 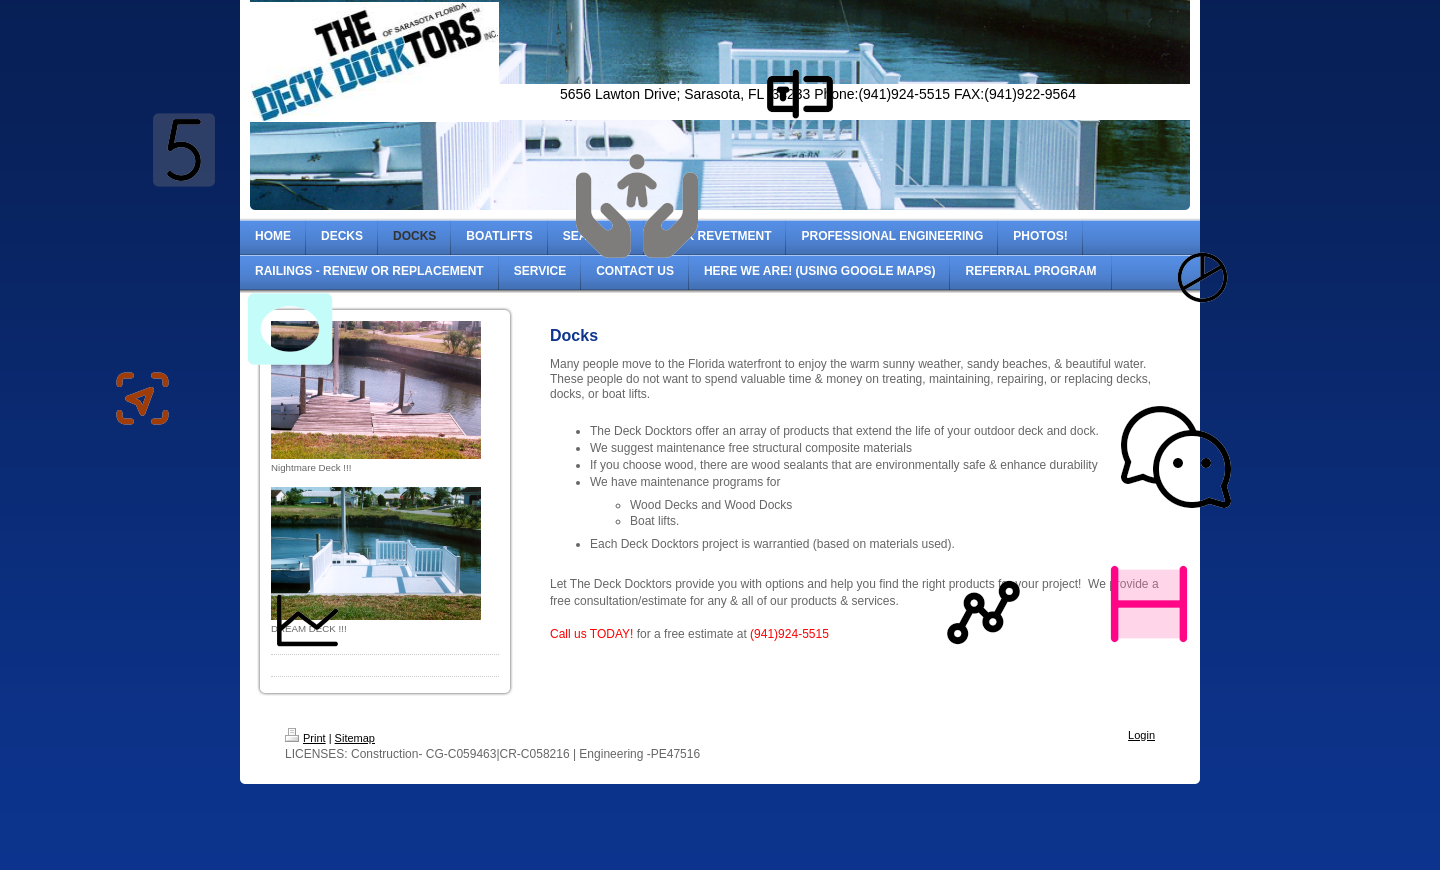 What do you see at coordinates (290, 329) in the screenshot?
I see `apply vignette effect to image` at bounding box center [290, 329].